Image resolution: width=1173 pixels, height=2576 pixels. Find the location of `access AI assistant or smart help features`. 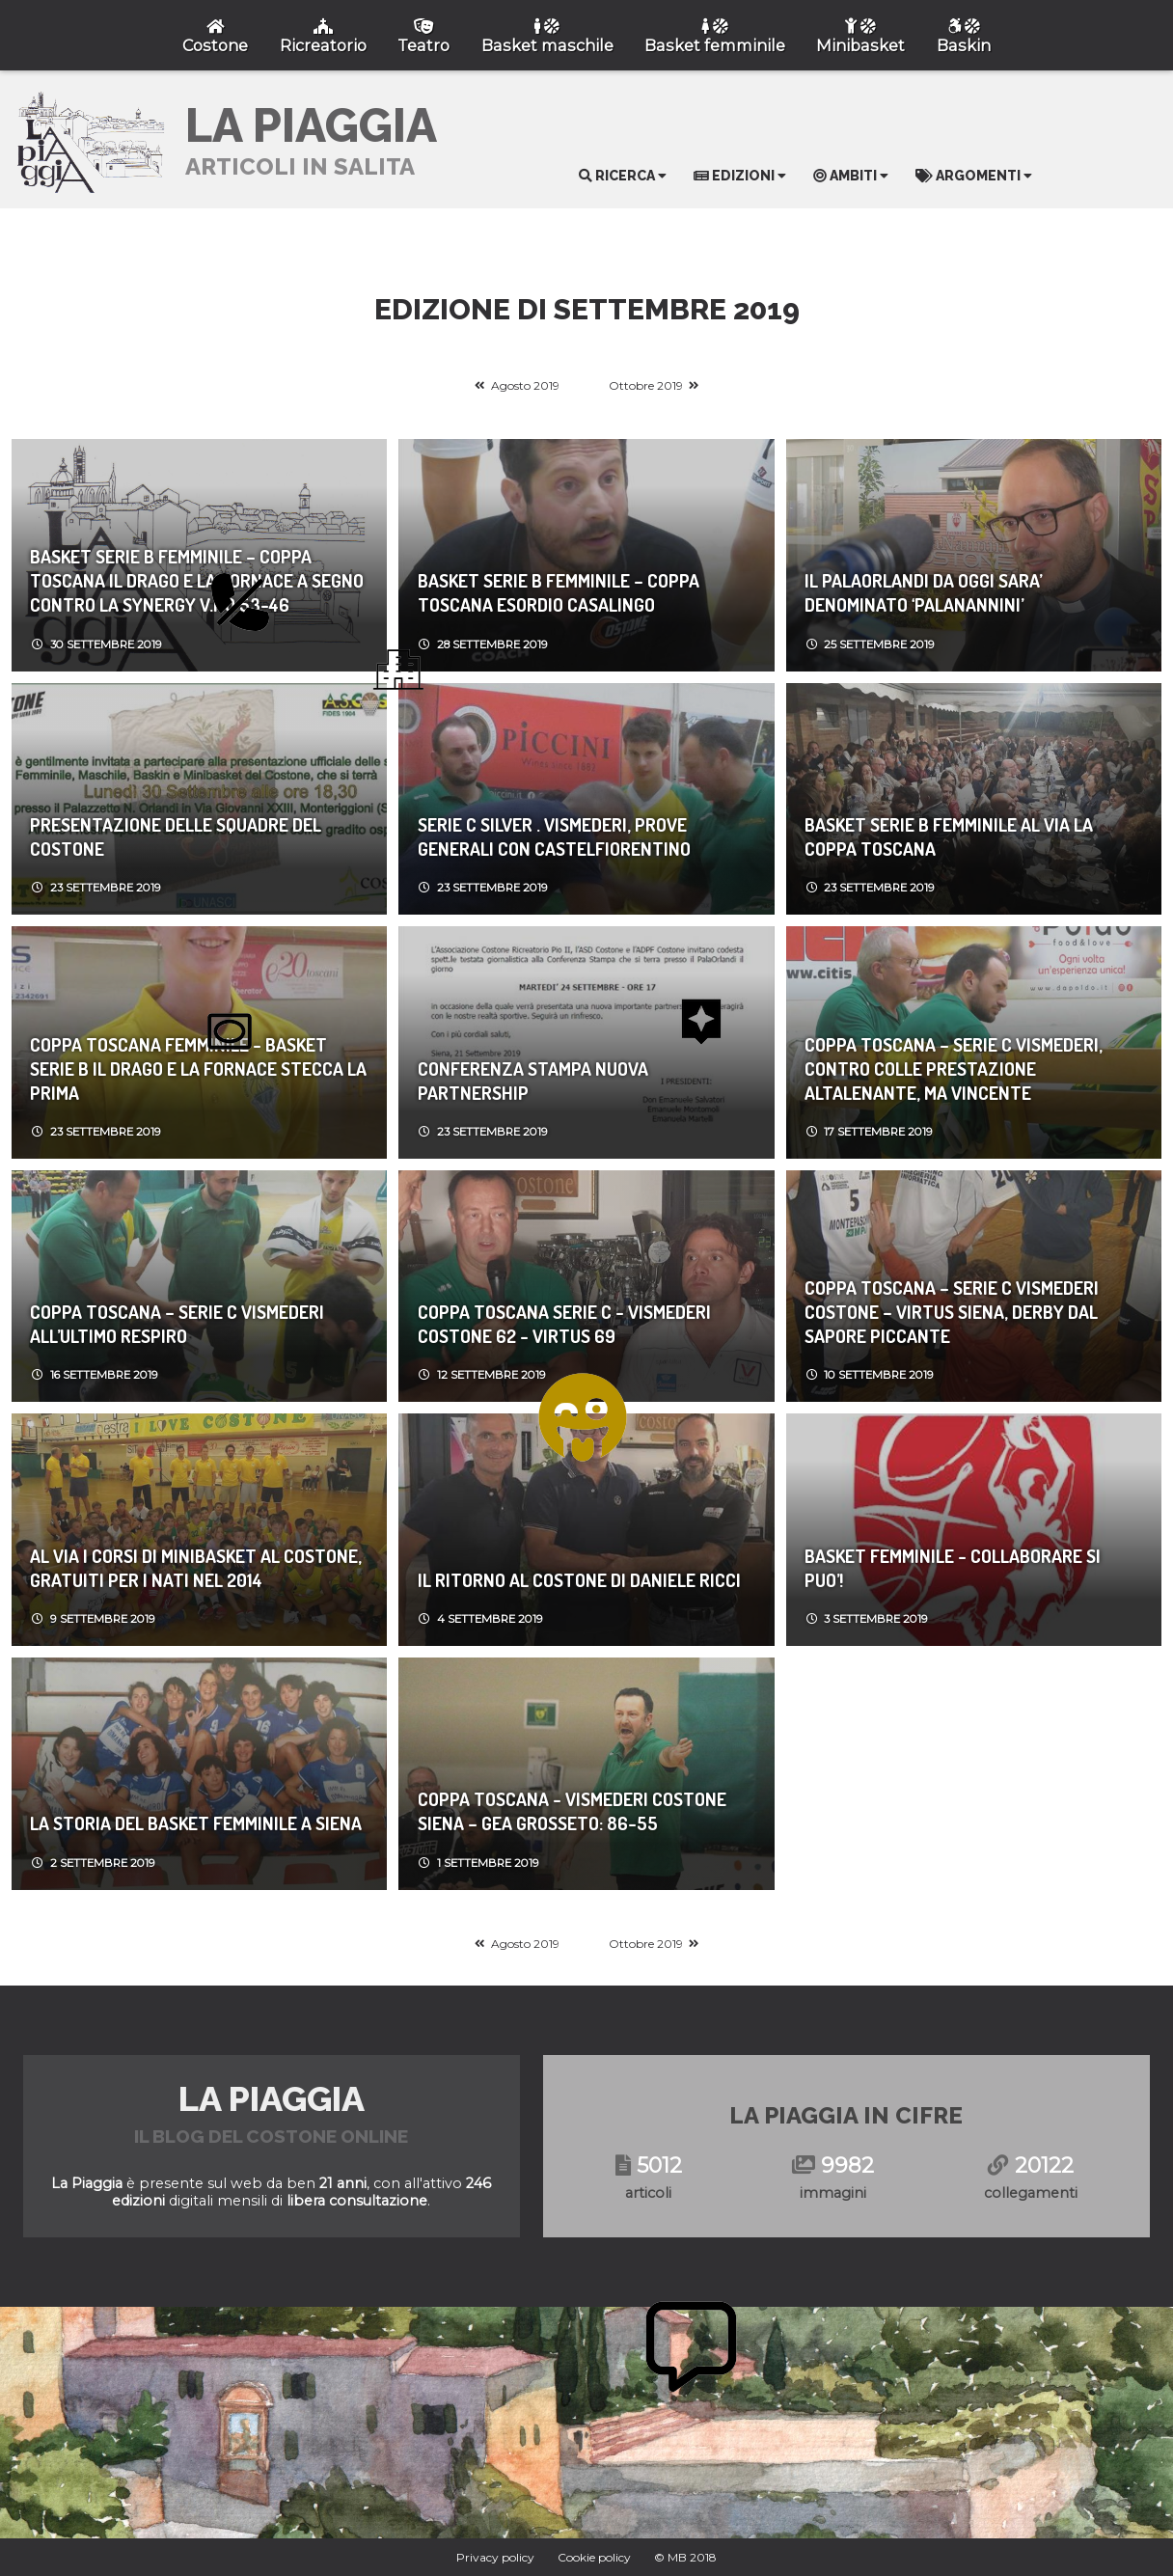

access AI assistant or smart help features is located at coordinates (701, 1021).